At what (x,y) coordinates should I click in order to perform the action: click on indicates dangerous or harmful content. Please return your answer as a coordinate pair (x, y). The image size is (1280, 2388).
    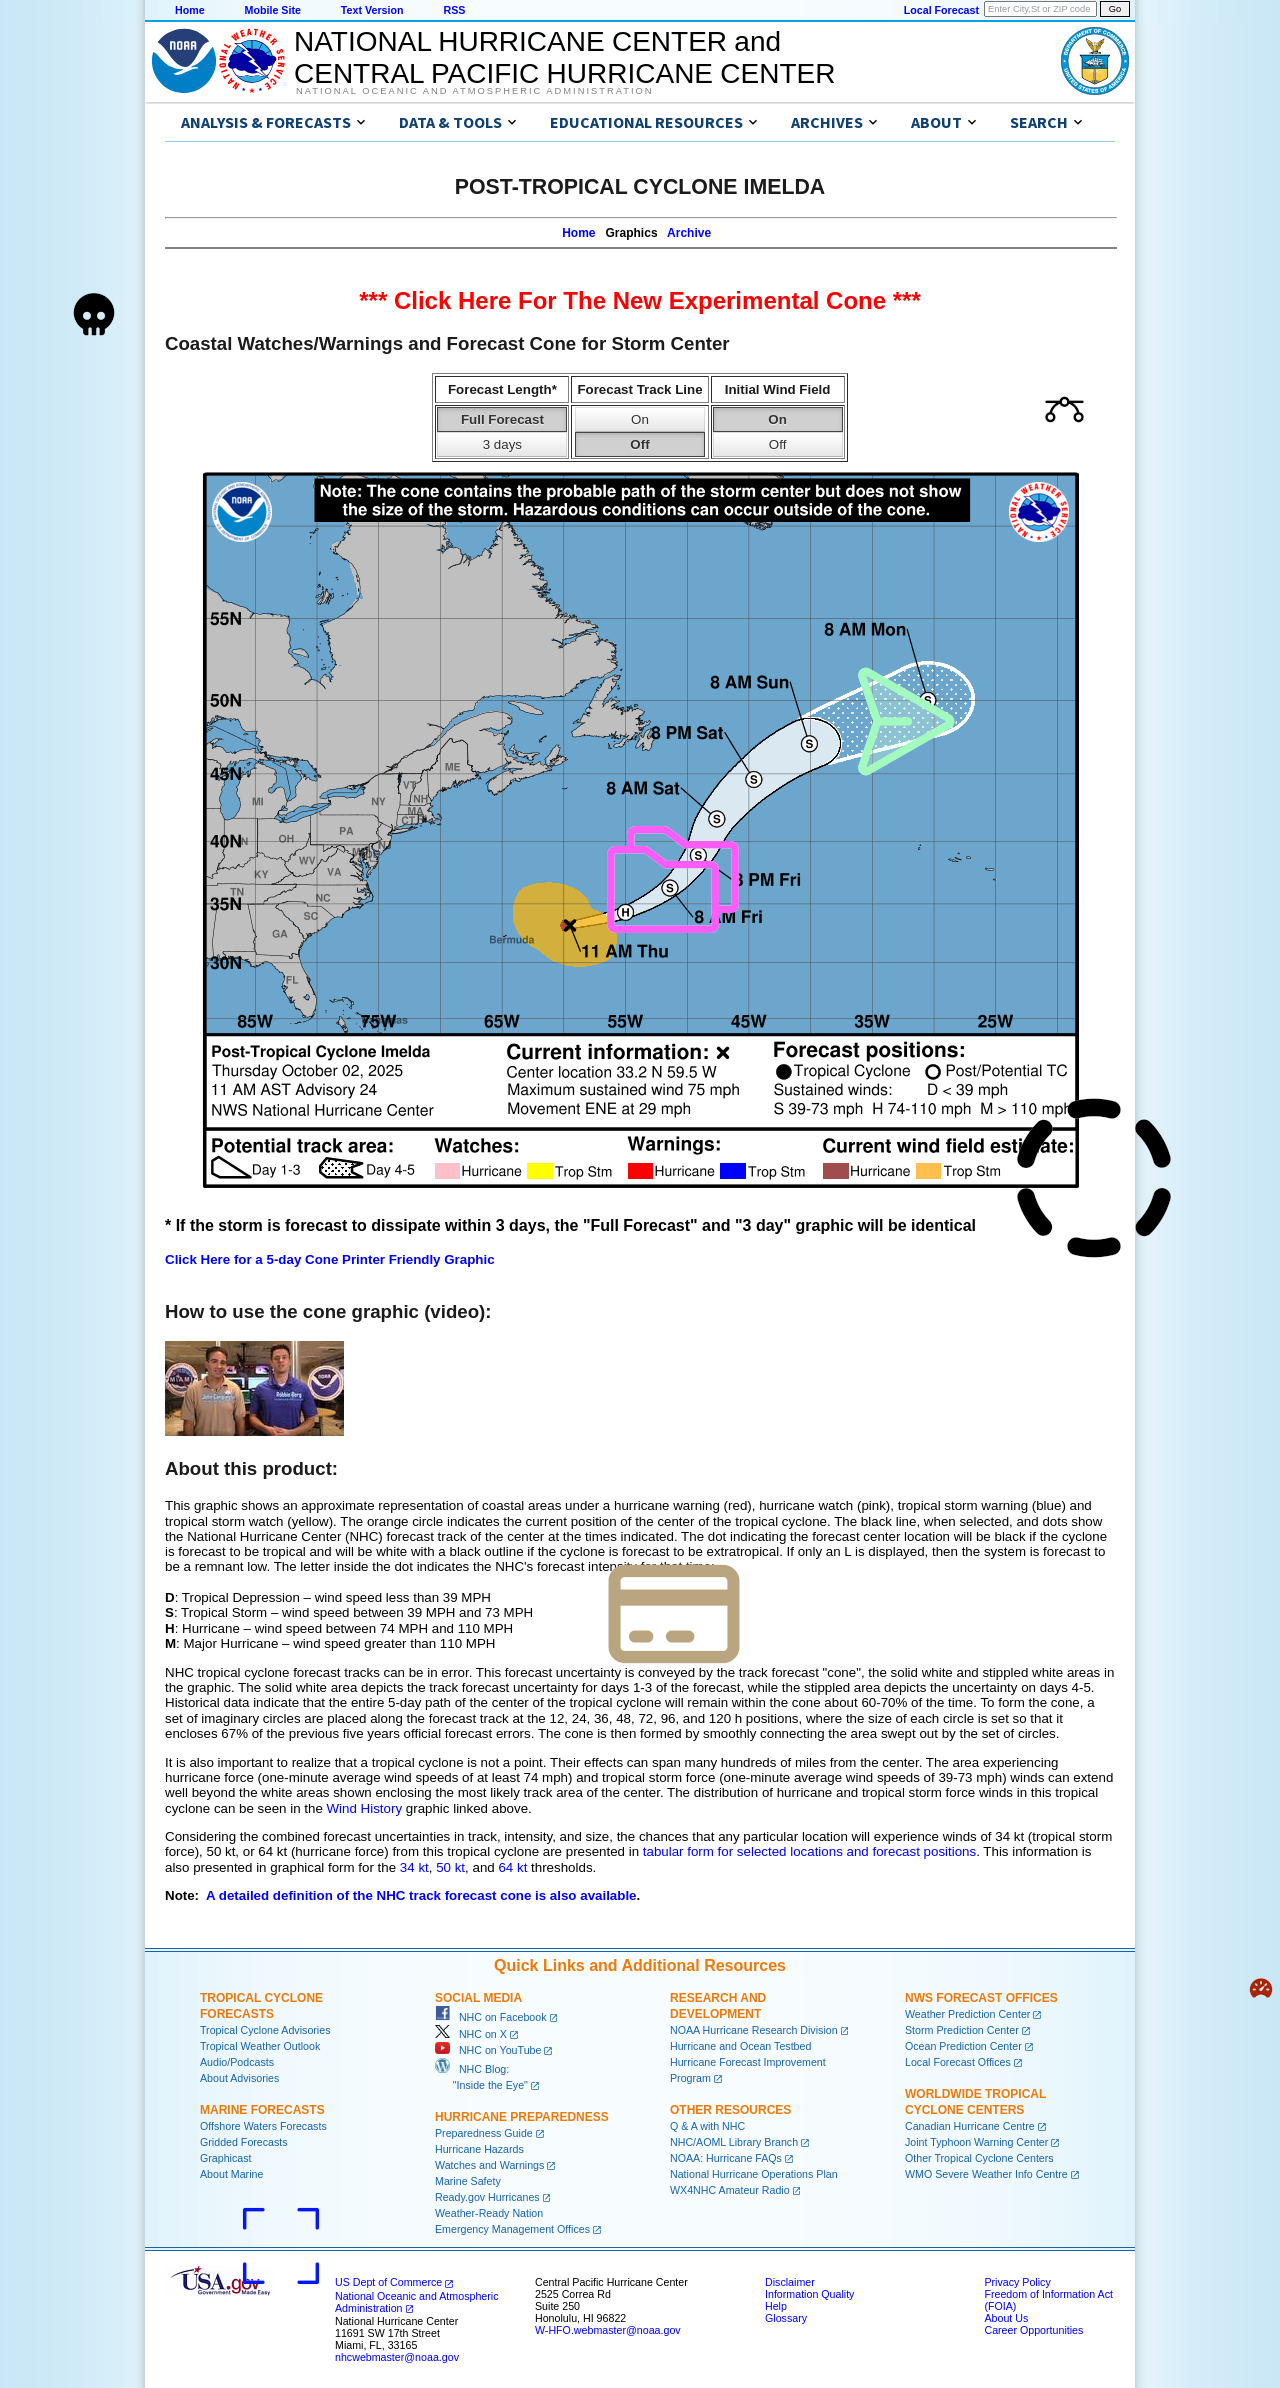
    Looking at the image, I should click on (94, 315).